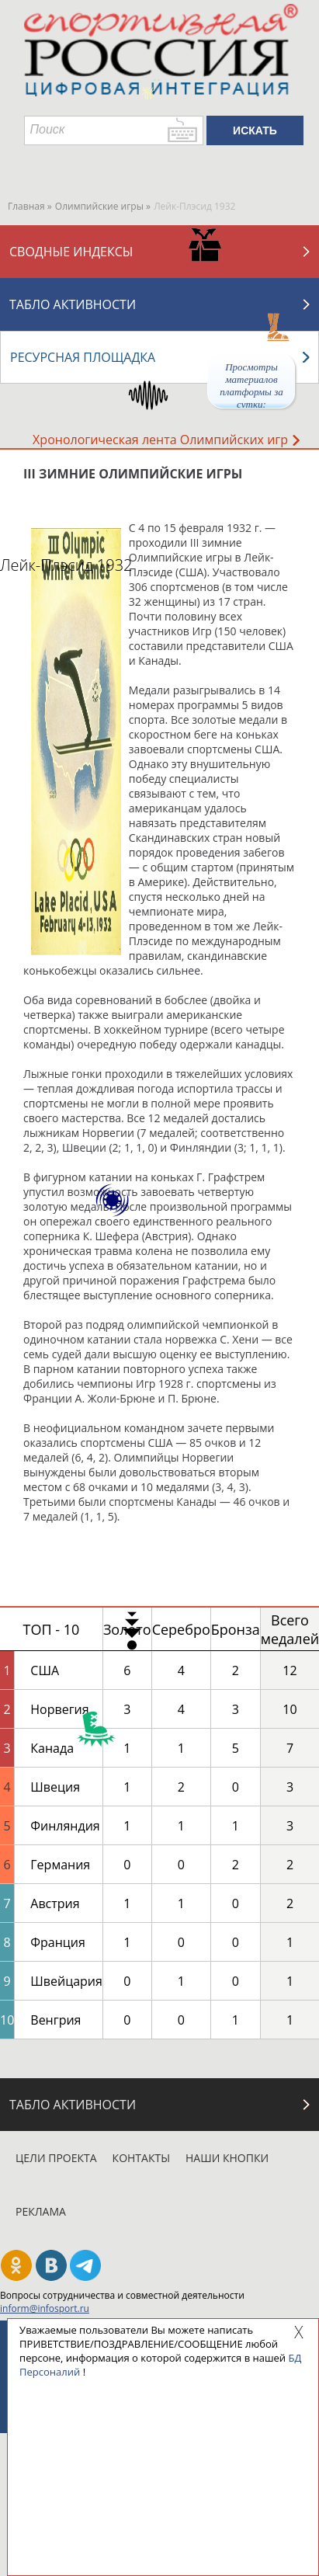 The width and height of the screenshot is (319, 2576). Describe the element at coordinates (132, 1631) in the screenshot. I see `pounce or quick attack action in a game` at that location.